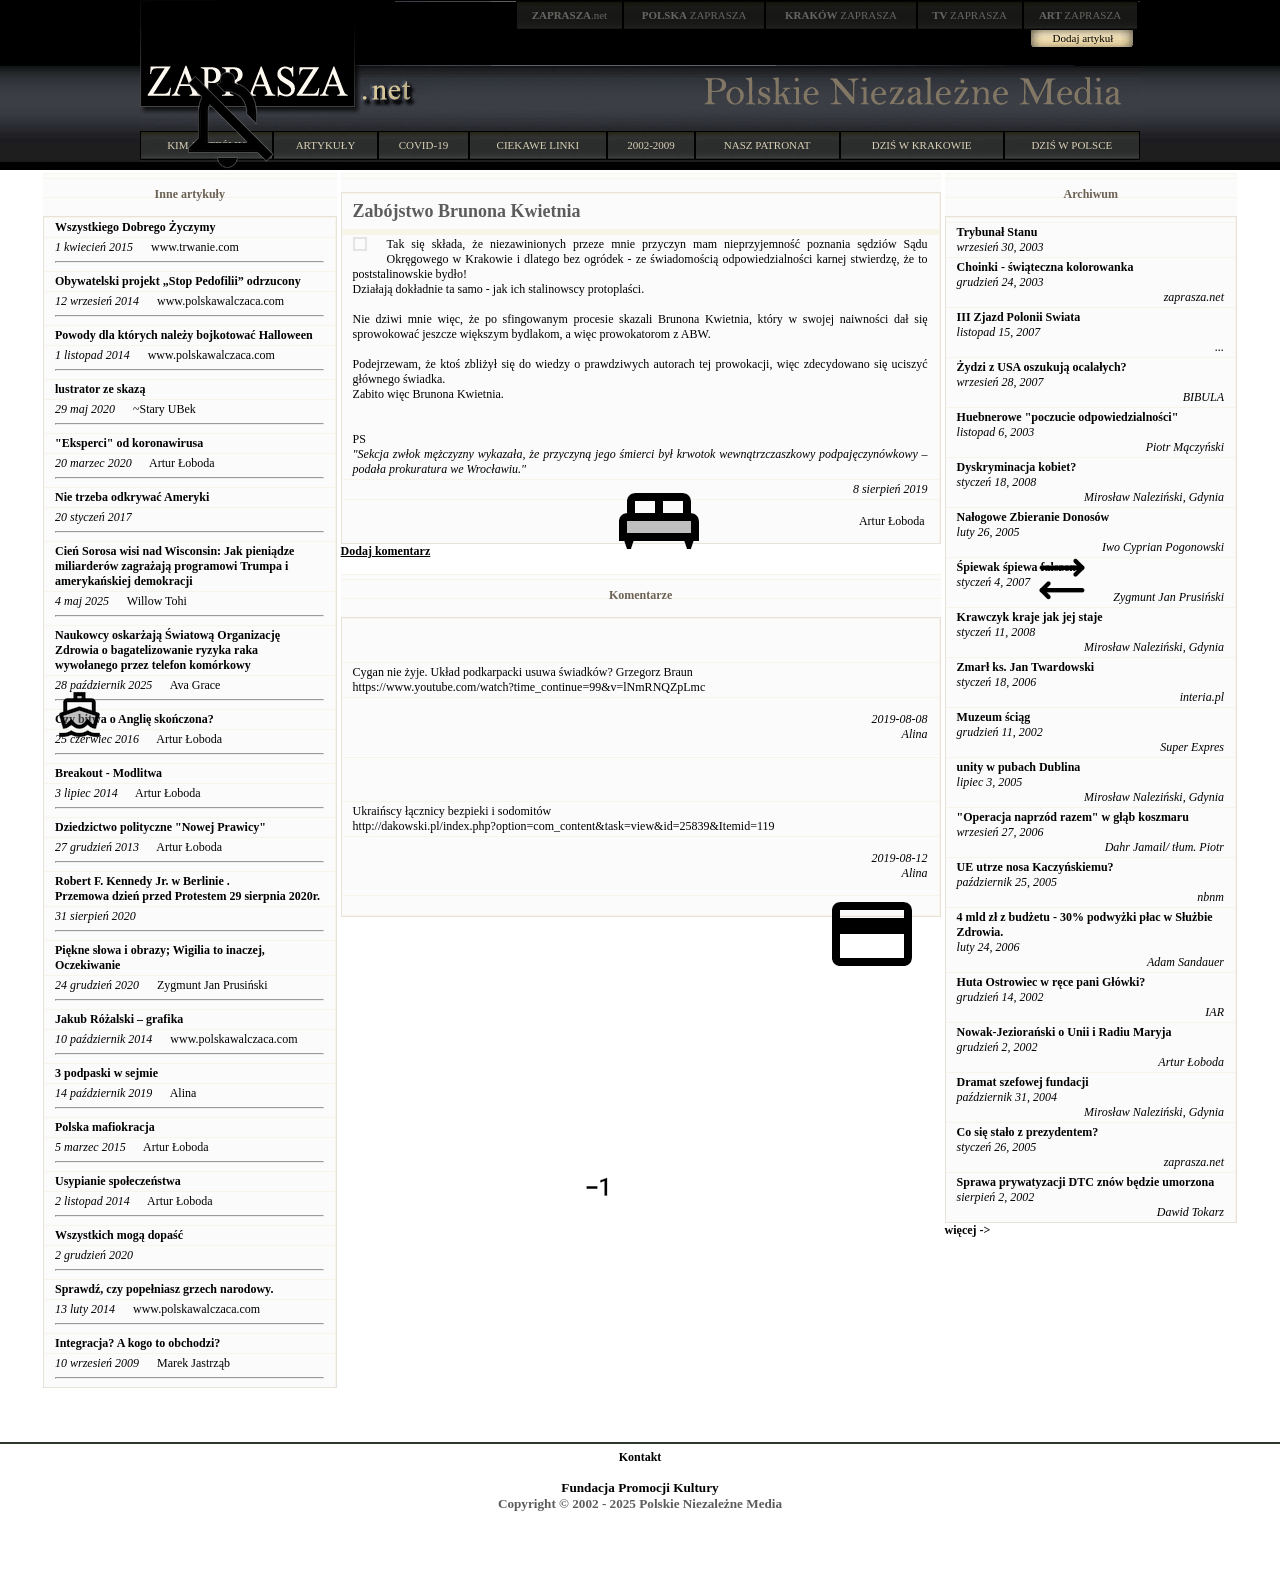 This screenshot has width=1280, height=1581. Describe the element at coordinates (79, 714) in the screenshot. I see `get directions by ferry or boat` at that location.